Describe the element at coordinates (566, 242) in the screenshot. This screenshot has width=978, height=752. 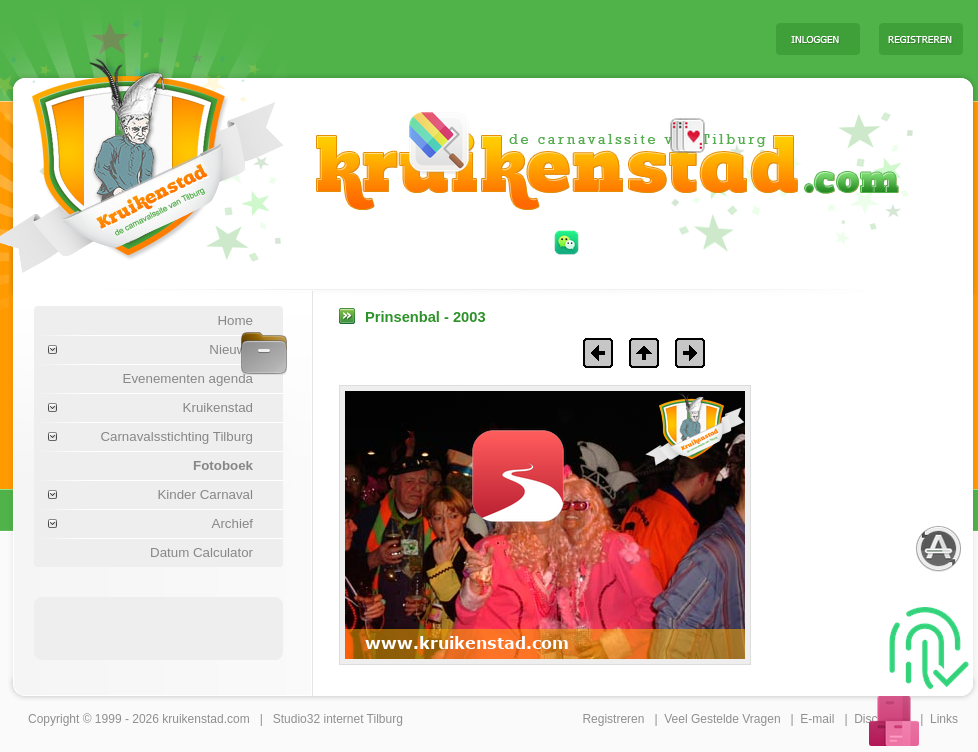
I see `open WeChat messaging app` at that location.